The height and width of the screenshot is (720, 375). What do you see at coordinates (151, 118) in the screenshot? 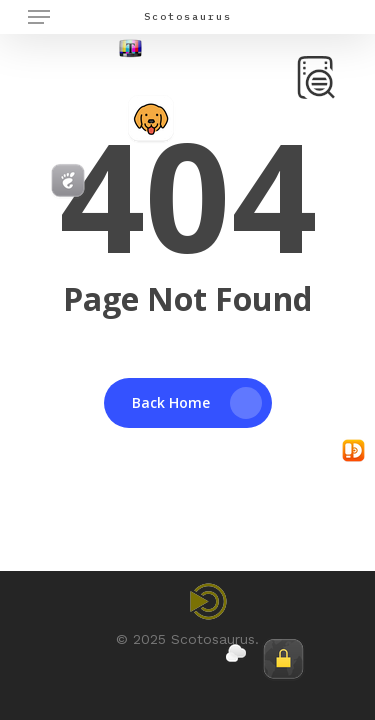
I see `open bruno API client` at bounding box center [151, 118].